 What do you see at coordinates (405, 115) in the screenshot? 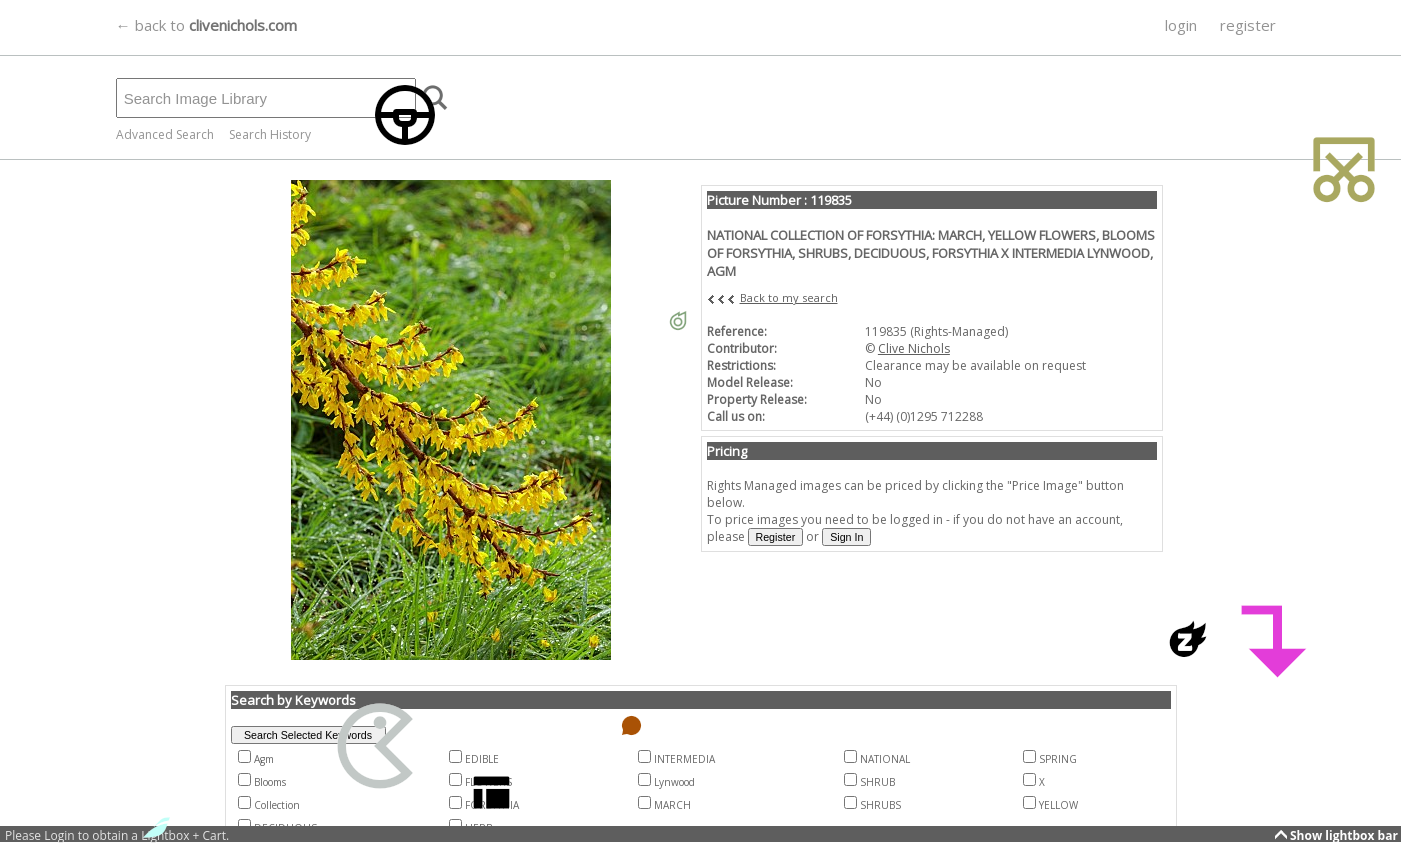
I see `access driving or navigation mode` at bounding box center [405, 115].